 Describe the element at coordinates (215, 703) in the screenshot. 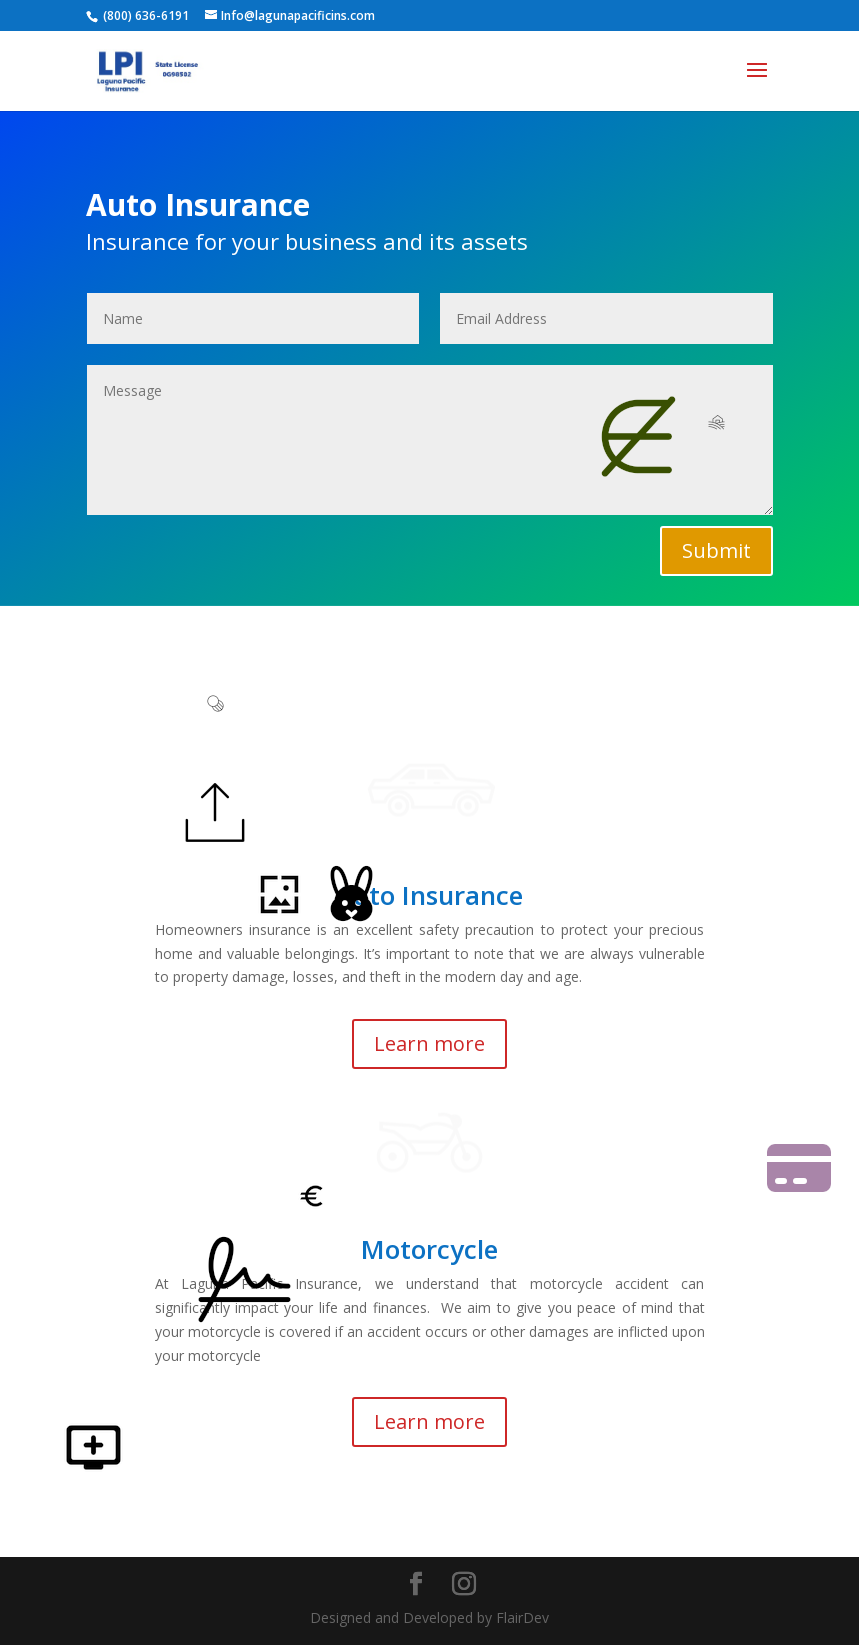

I see `subtract or remove a shape from selection` at that location.